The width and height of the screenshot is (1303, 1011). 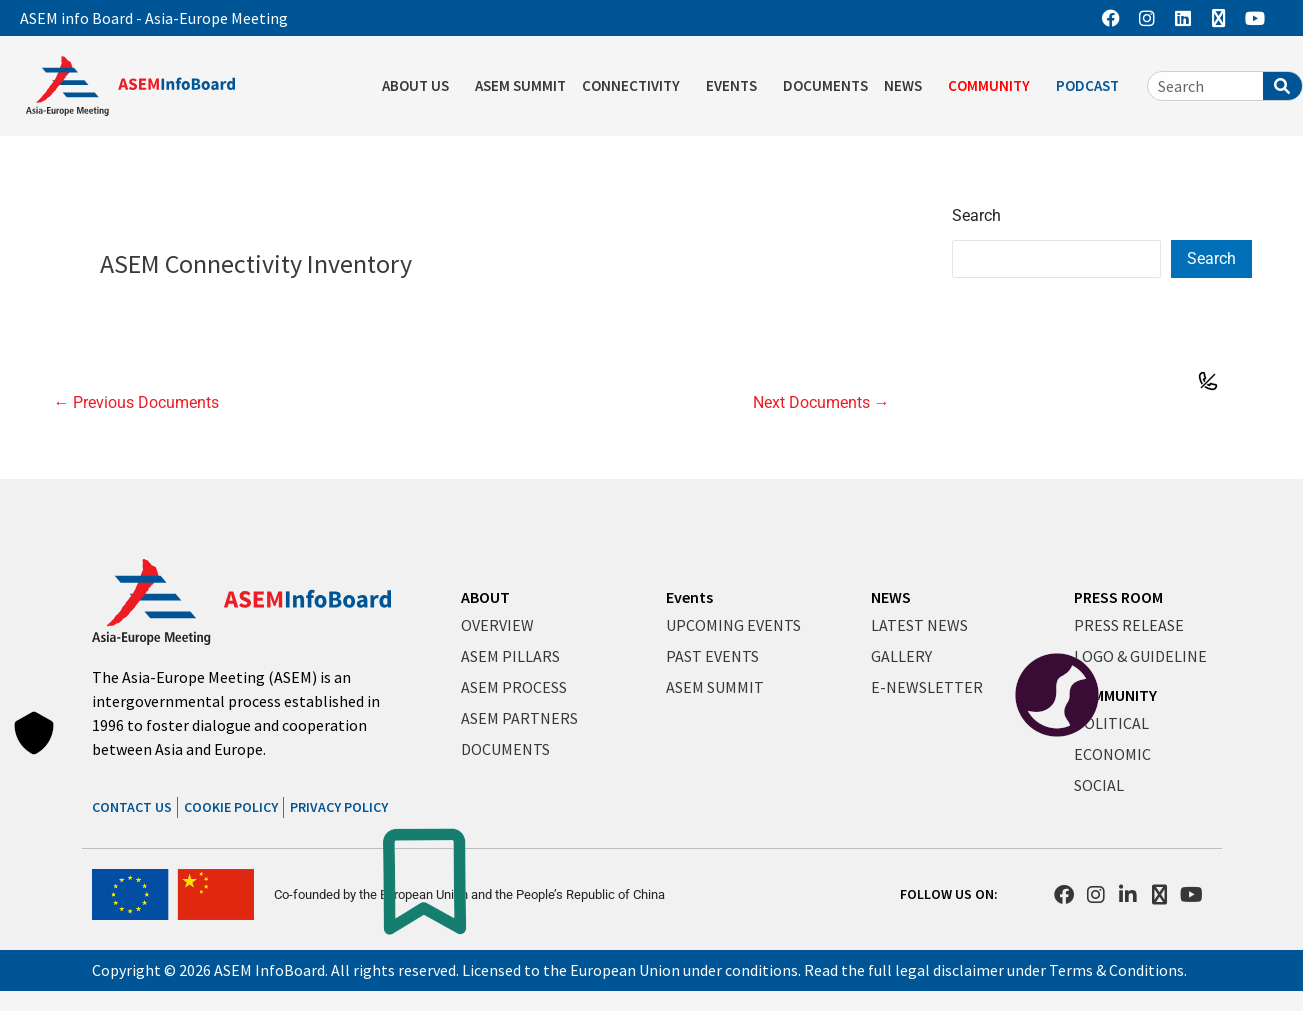 What do you see at coordinates (424, 881) in the screenshot?
I see `save this item for later` at bounding box center [424, 881].